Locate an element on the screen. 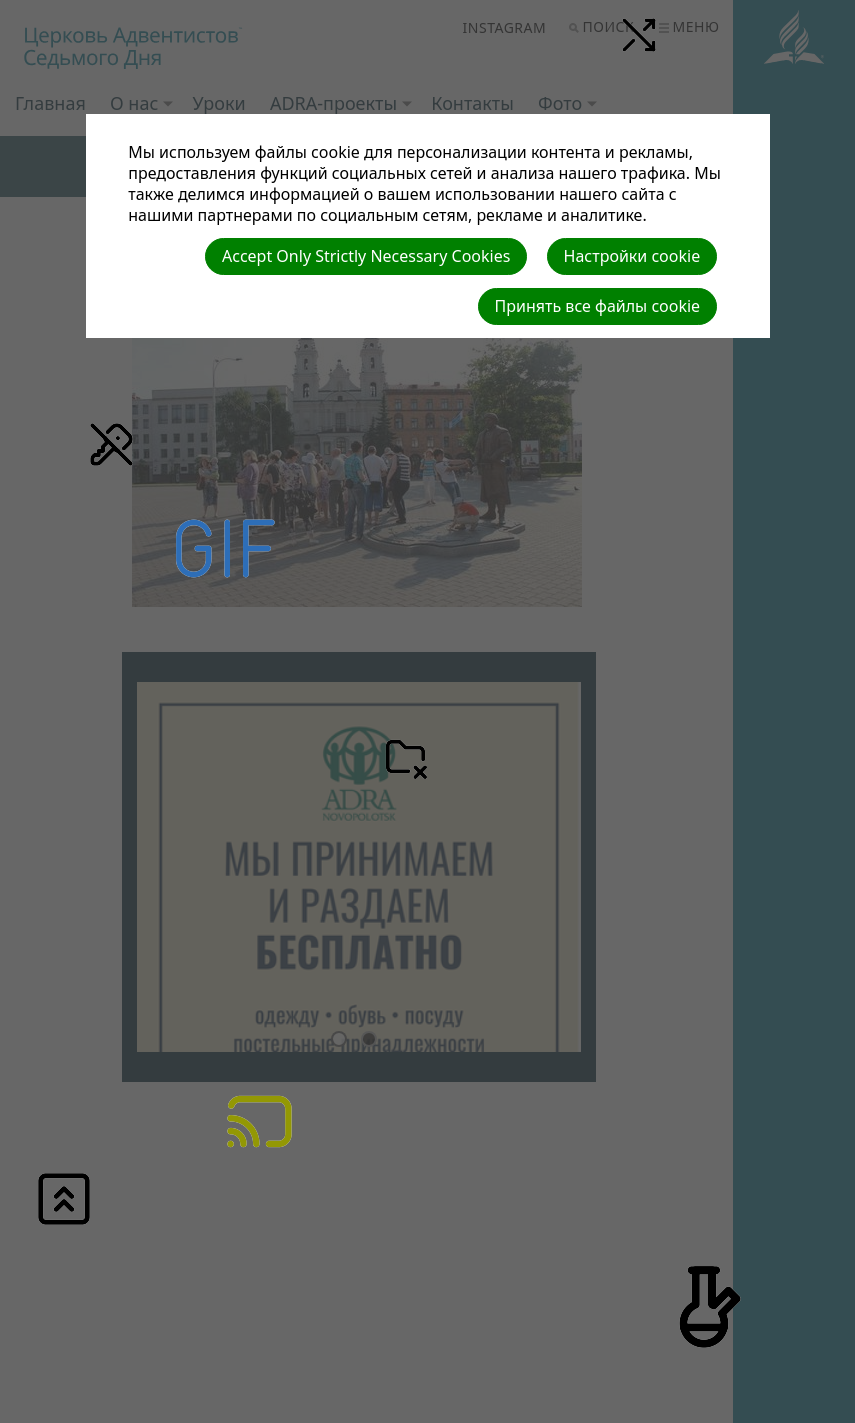  scroll to top of page is located at coordinates (64, 1199).